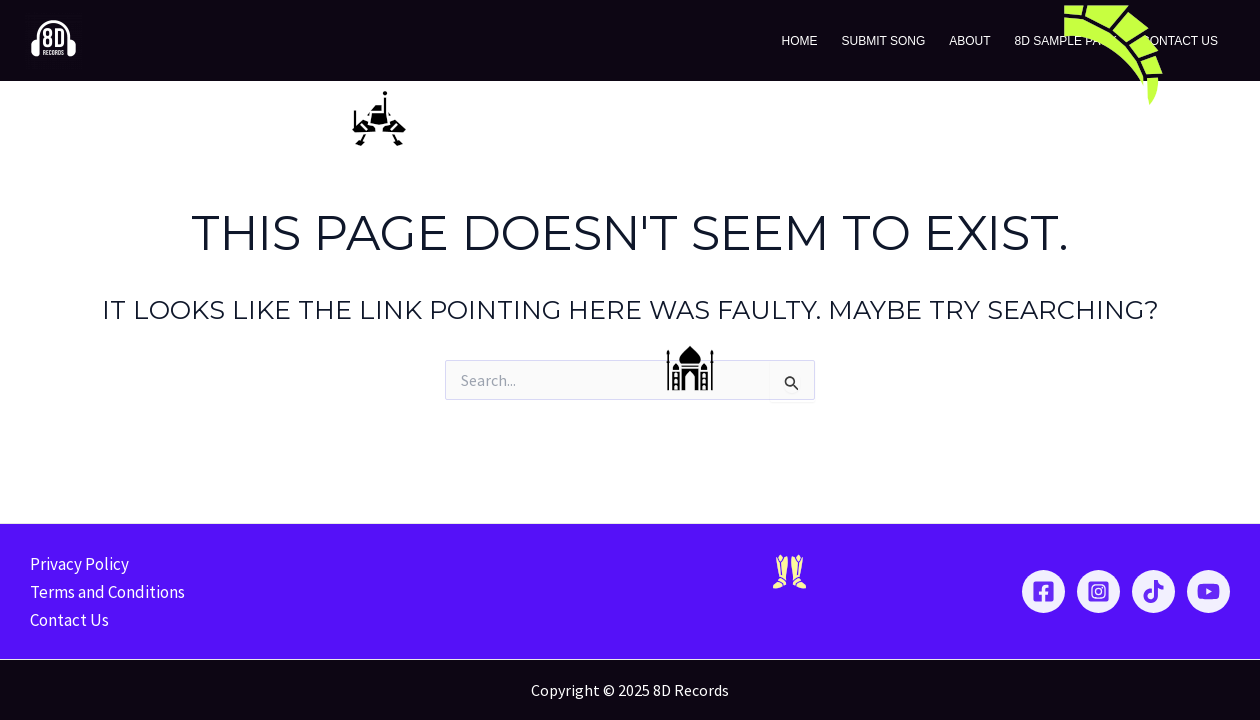  Describe the element at coordinates (789, 571) in the screenshot. I see `equip leg armor to your character` at that location.